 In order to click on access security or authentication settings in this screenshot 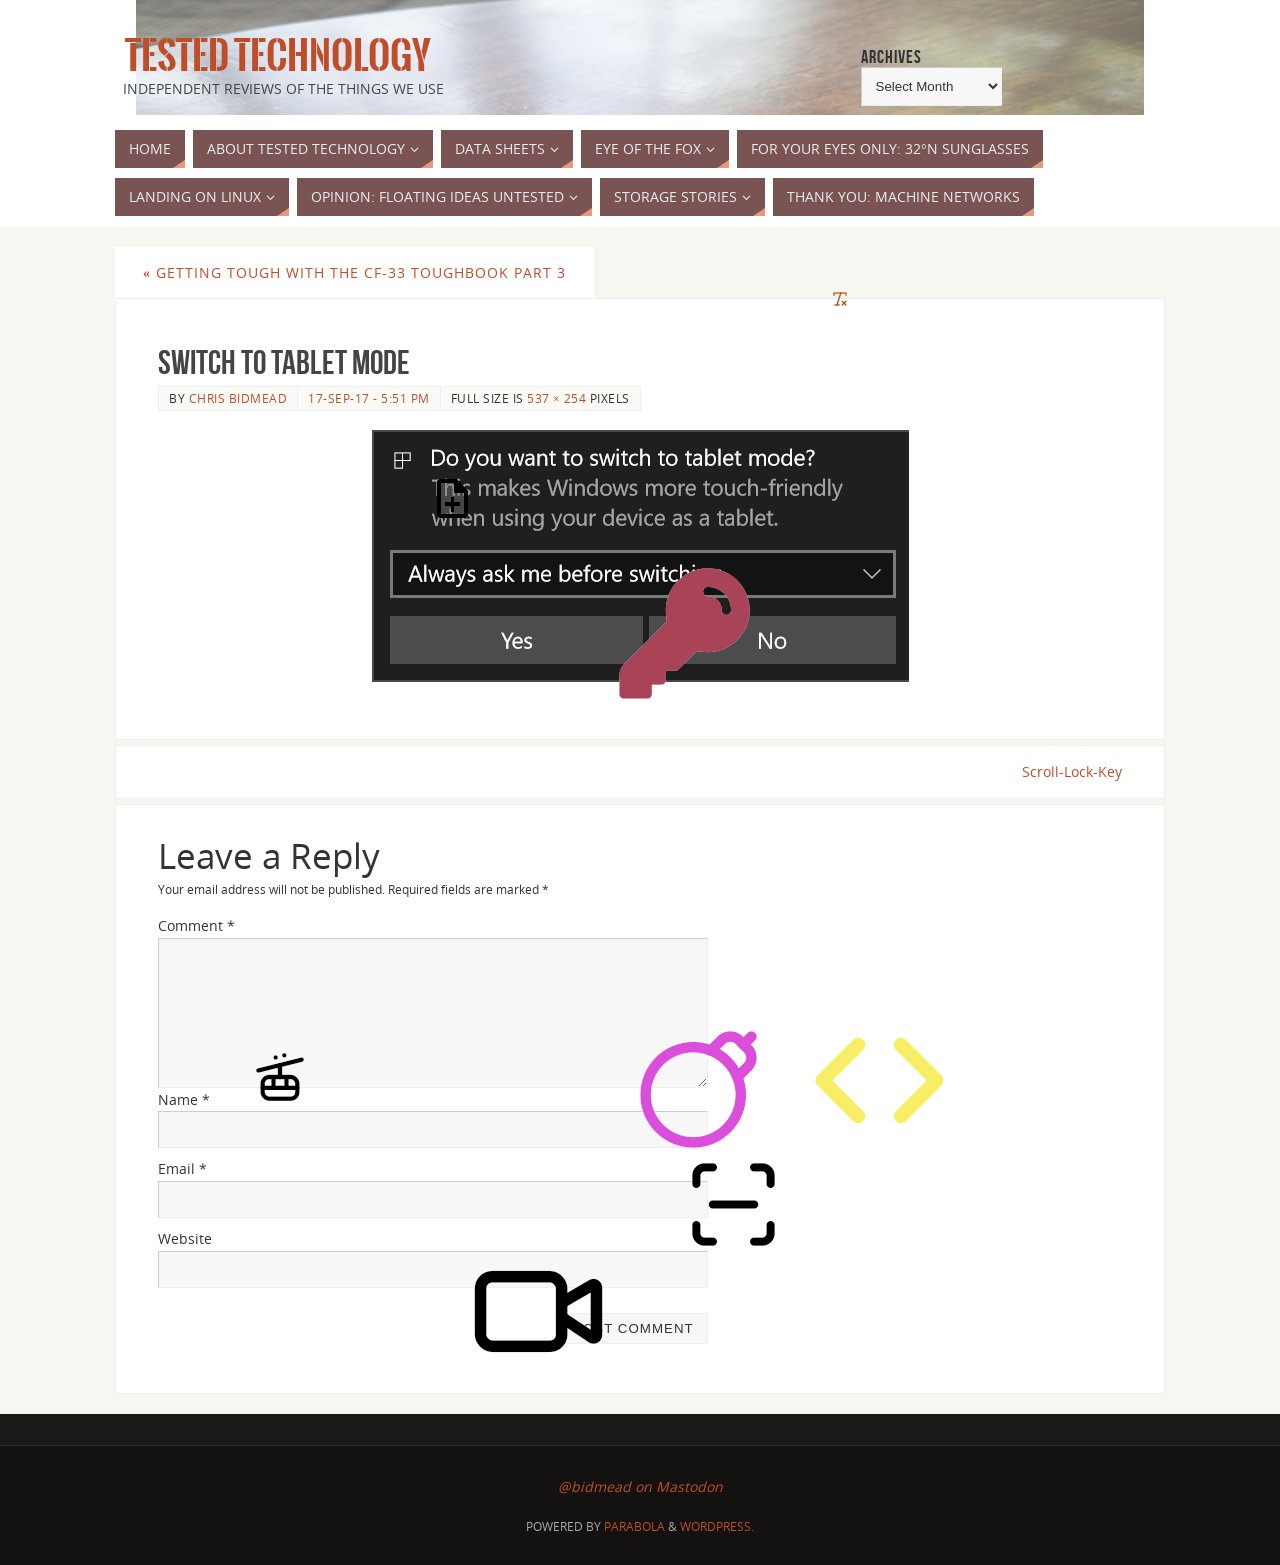, I will do `click(684, 633)`.